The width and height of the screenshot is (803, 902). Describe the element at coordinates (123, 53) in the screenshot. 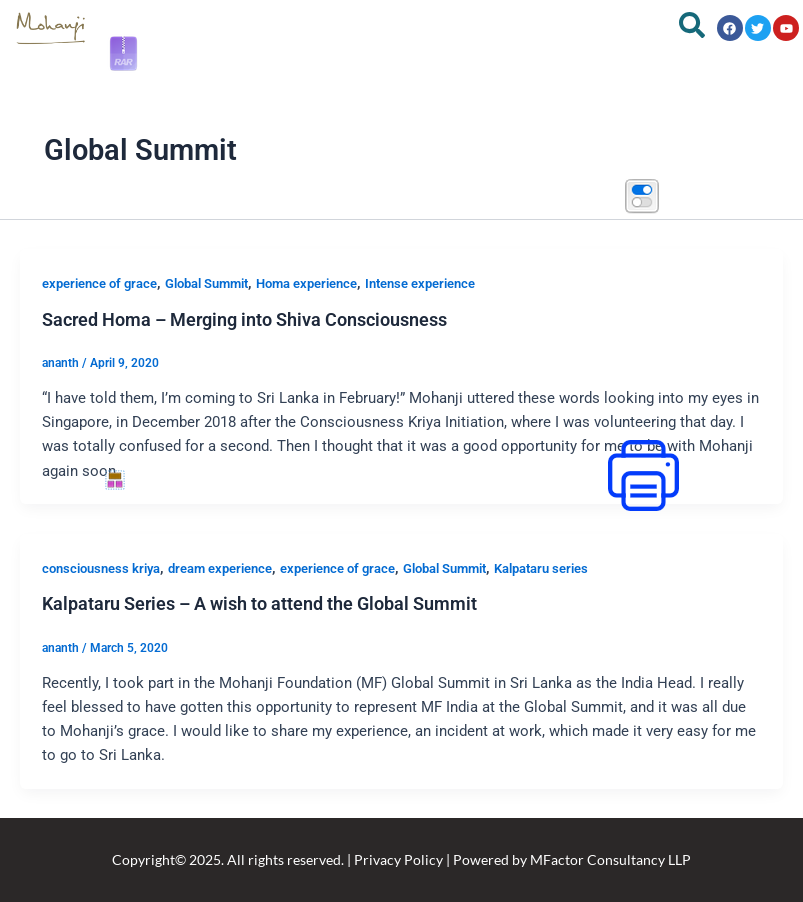

I see `a RAR compressed archive file` at that location.